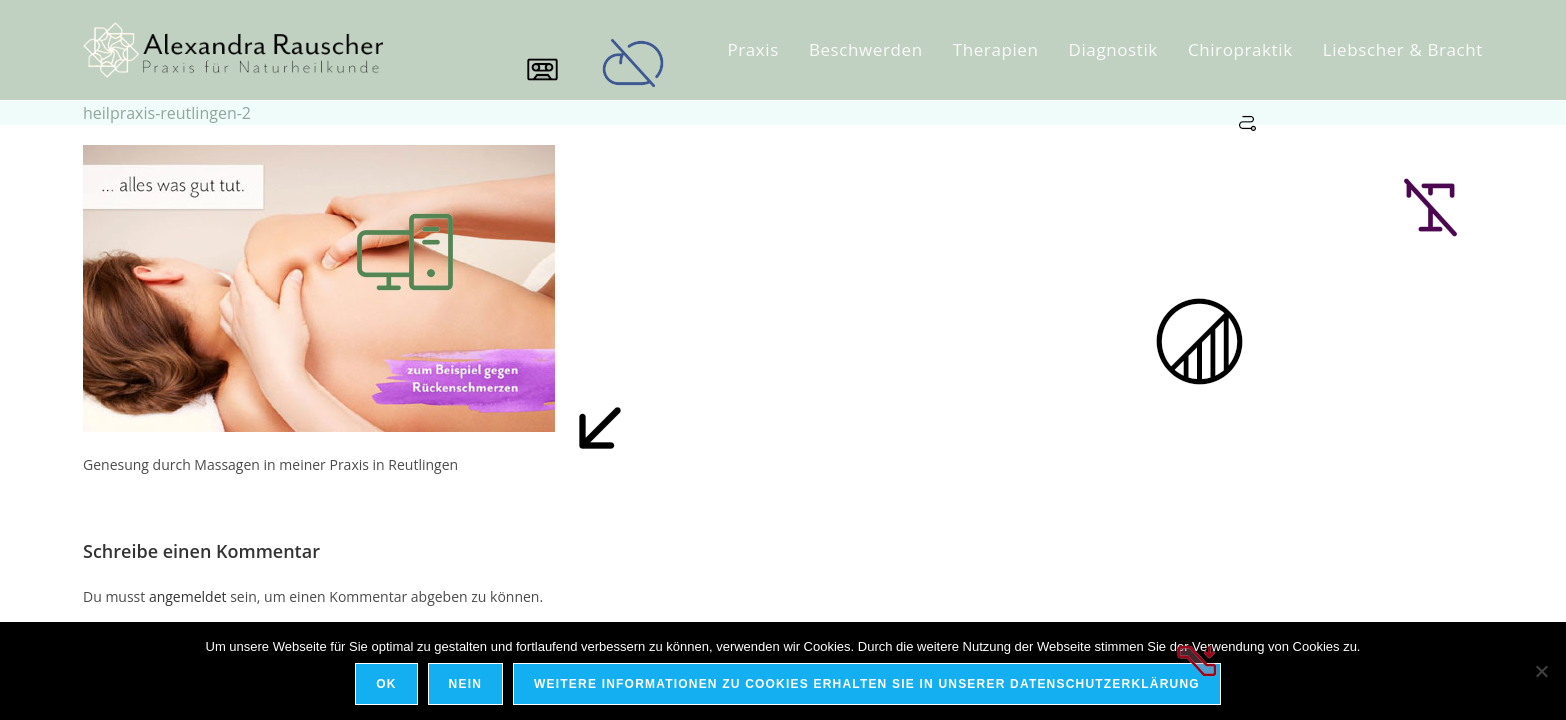 Image resolution: width=1566 pixels, height=720 pixels. I want to click on navigate to the bottom-left section, so click(600, 428).